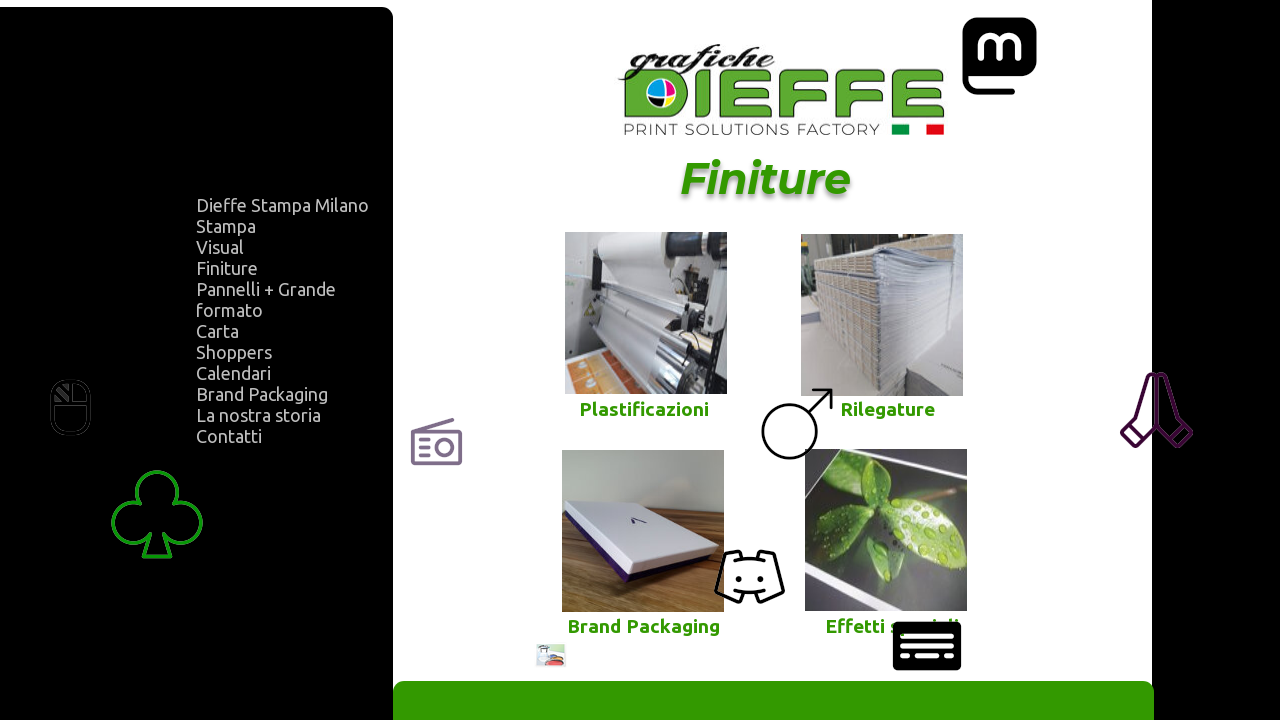 This screenshot has height=720, width=1280. I want to click on club suit symbol for card games, so click(157, 516).